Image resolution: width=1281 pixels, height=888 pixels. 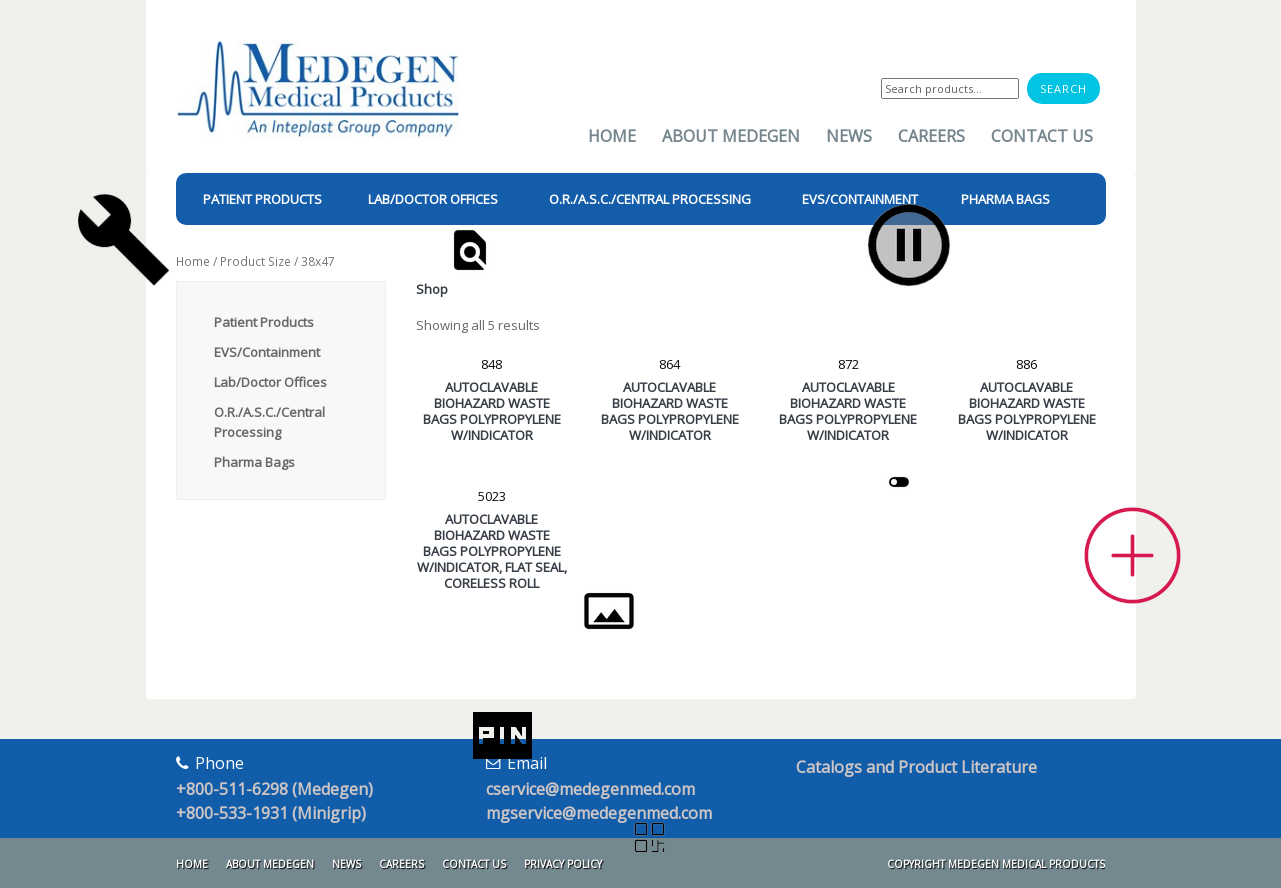 I want to click on toggle switch in off position, so click(x=899, y=482).